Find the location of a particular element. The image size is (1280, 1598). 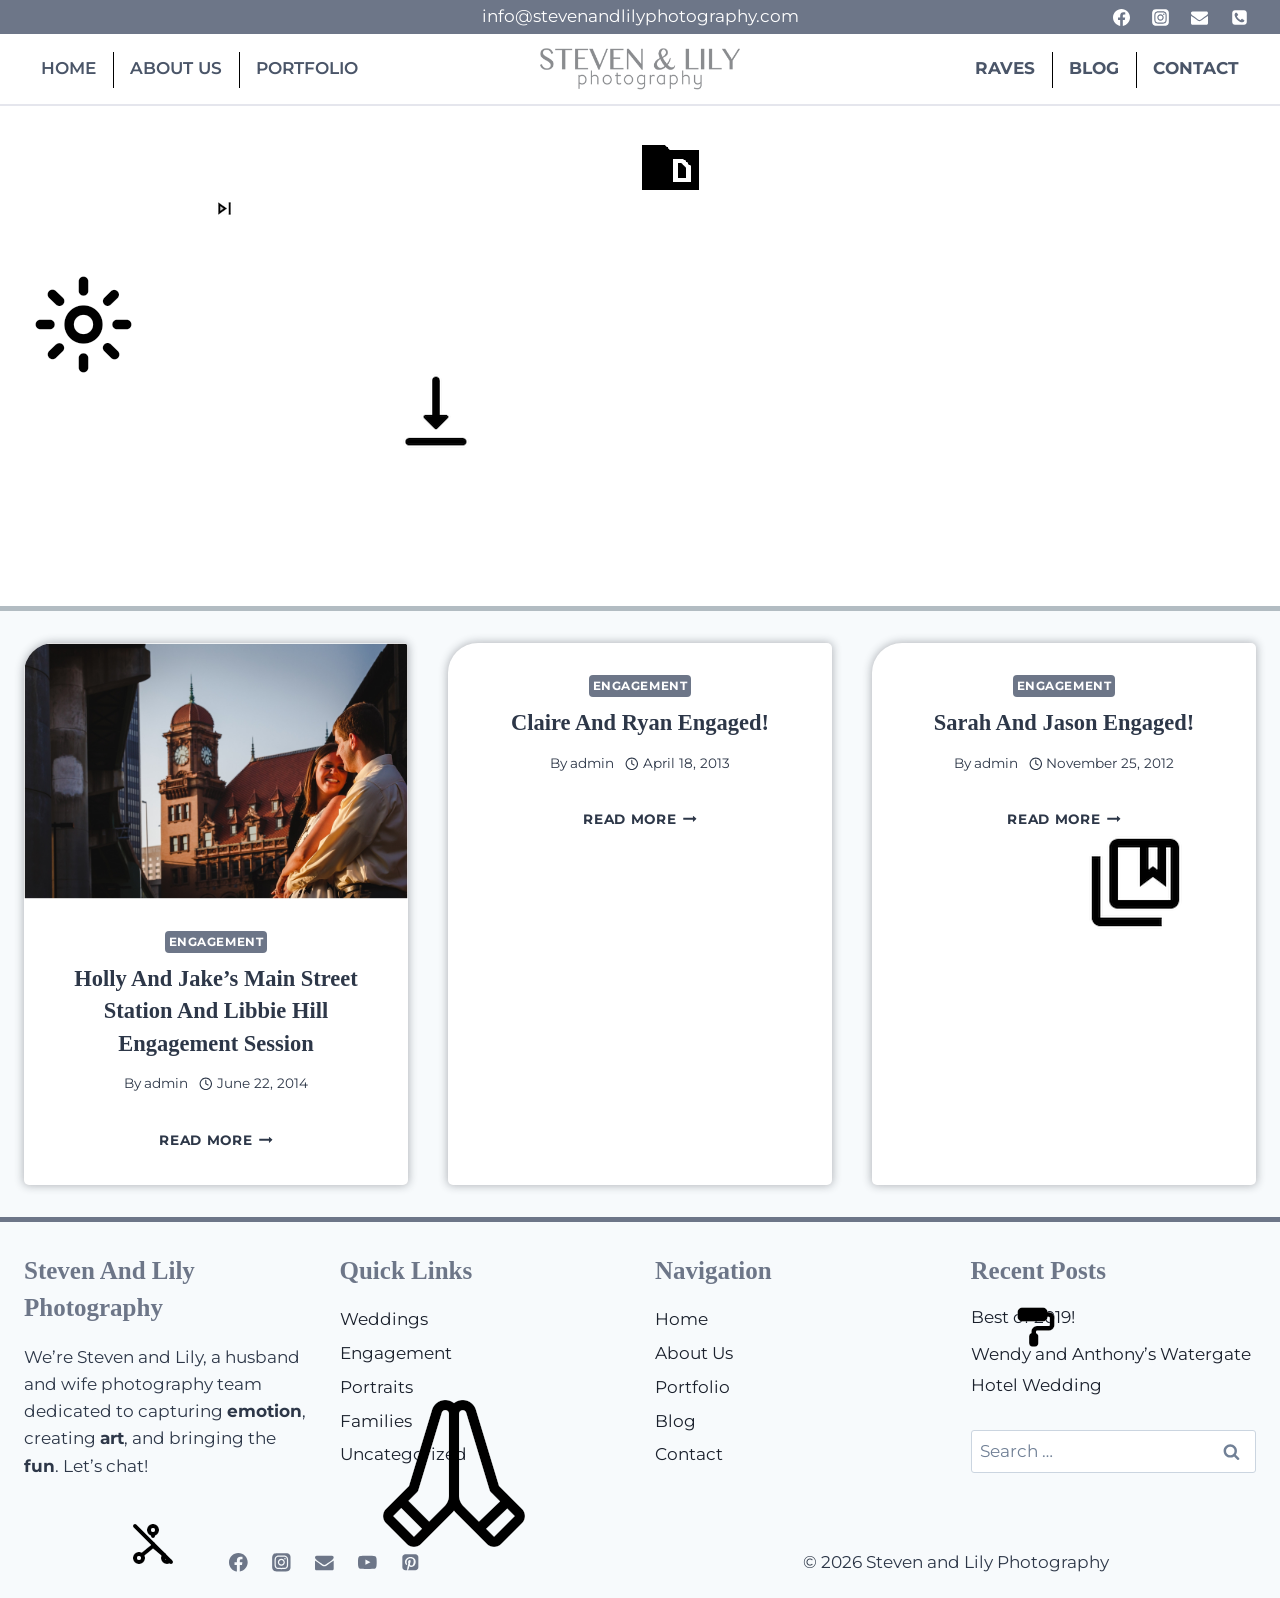

access folder containing code snippets is located at coordinates (670, 167).